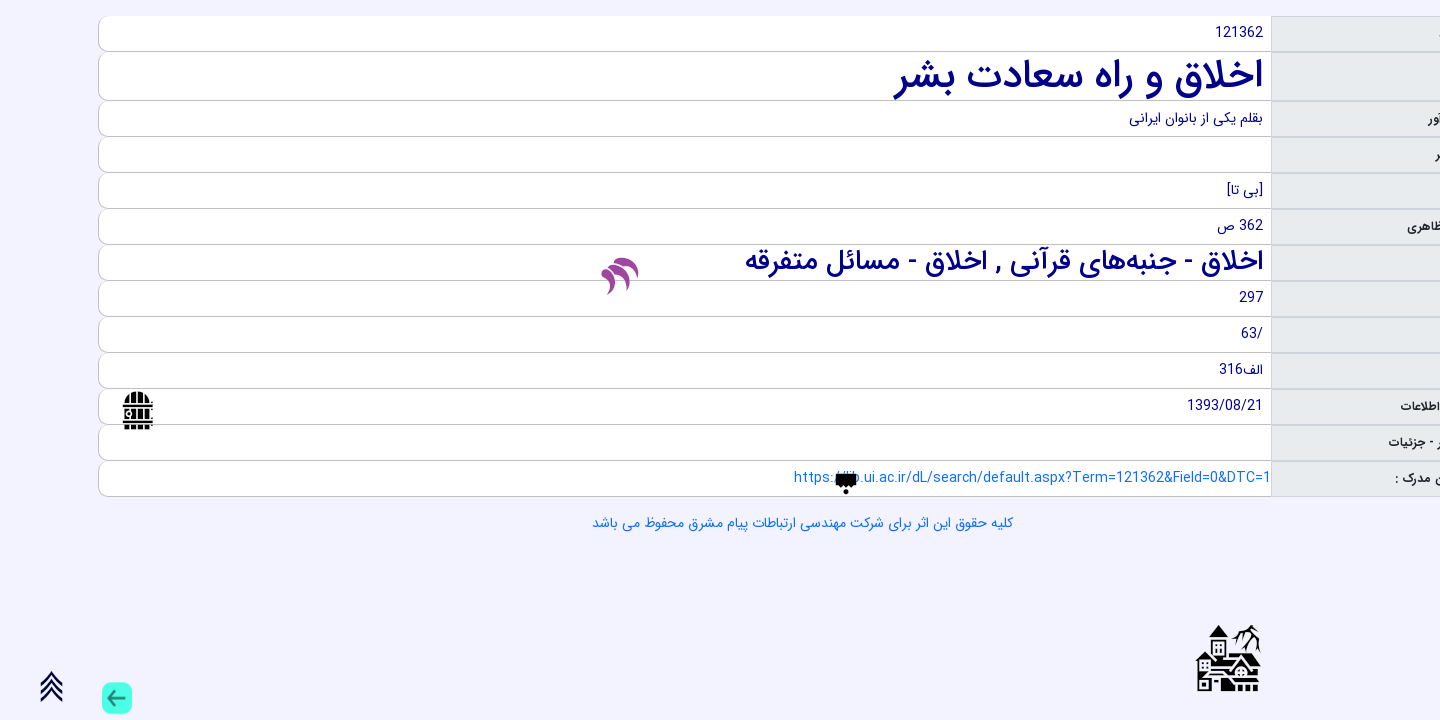 The width and height of the screenshot is (1440, 720). Describe the element at coordinates (846, 484) in the screenshot. I see `crush or compress an item` at that location.